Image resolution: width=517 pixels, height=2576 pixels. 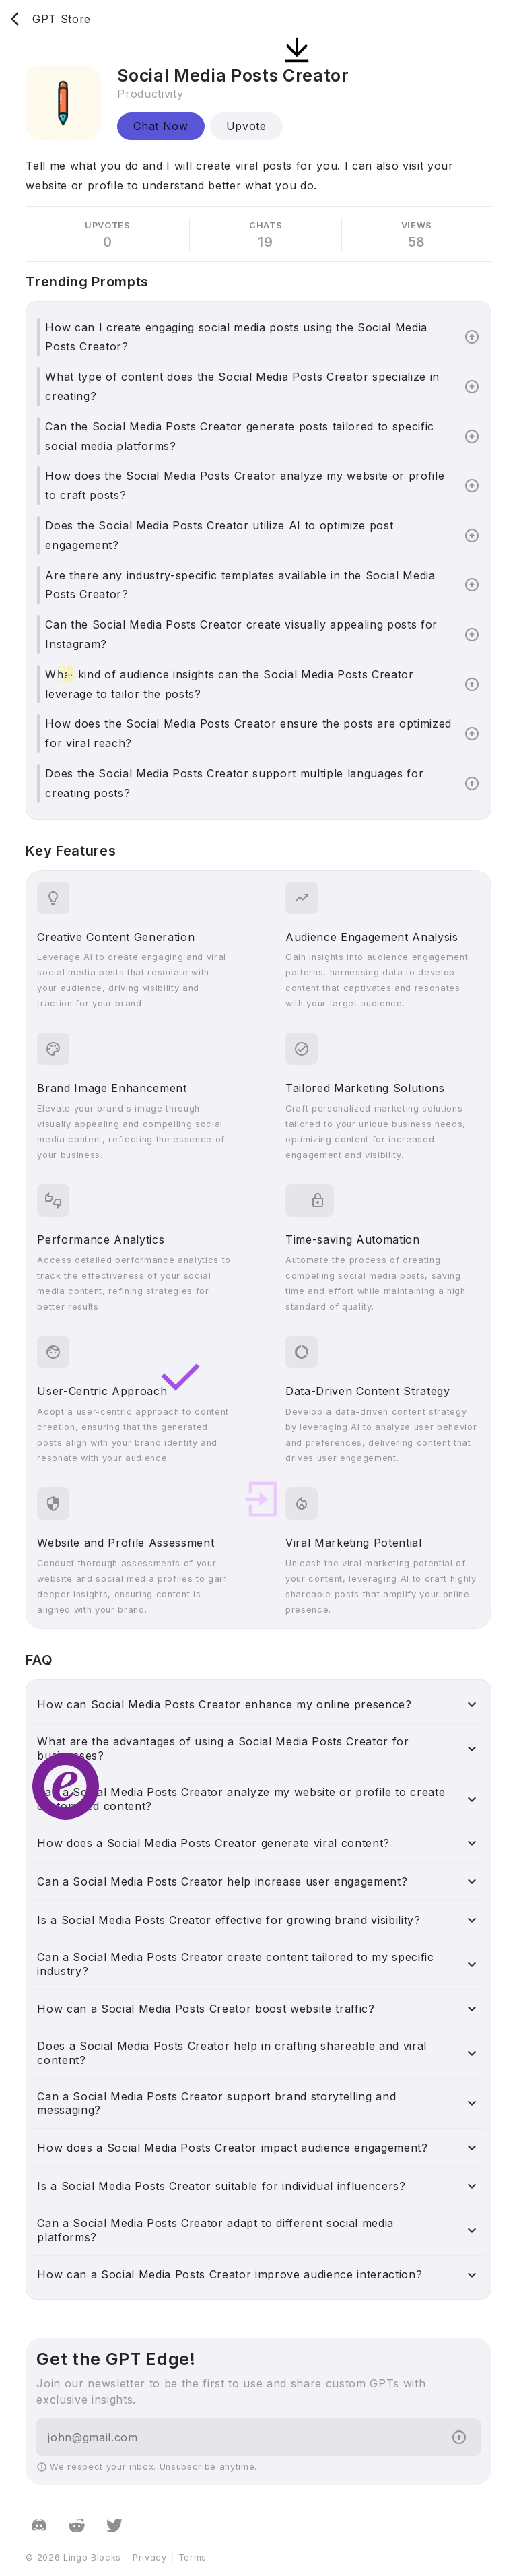 I want to click on log in to your account, so click(x=263, y=1499).